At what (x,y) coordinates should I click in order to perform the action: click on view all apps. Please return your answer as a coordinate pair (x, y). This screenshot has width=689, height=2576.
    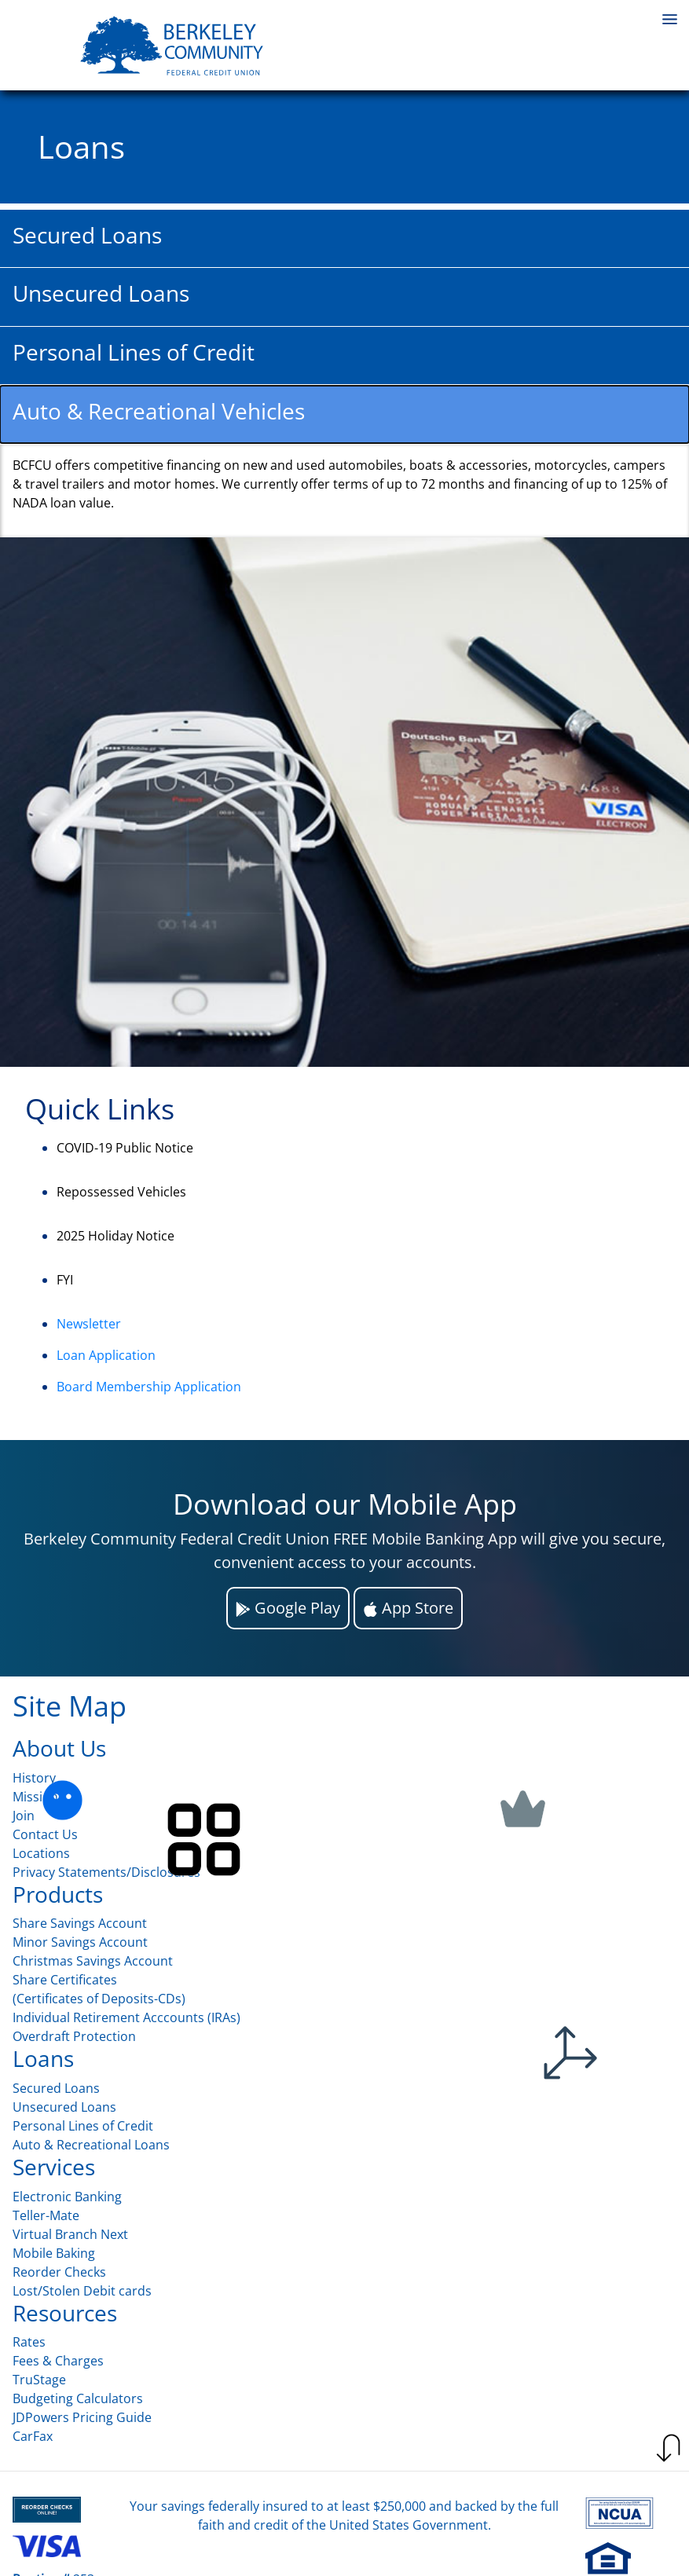
    Looking at the image, I should click on (203, 1839).